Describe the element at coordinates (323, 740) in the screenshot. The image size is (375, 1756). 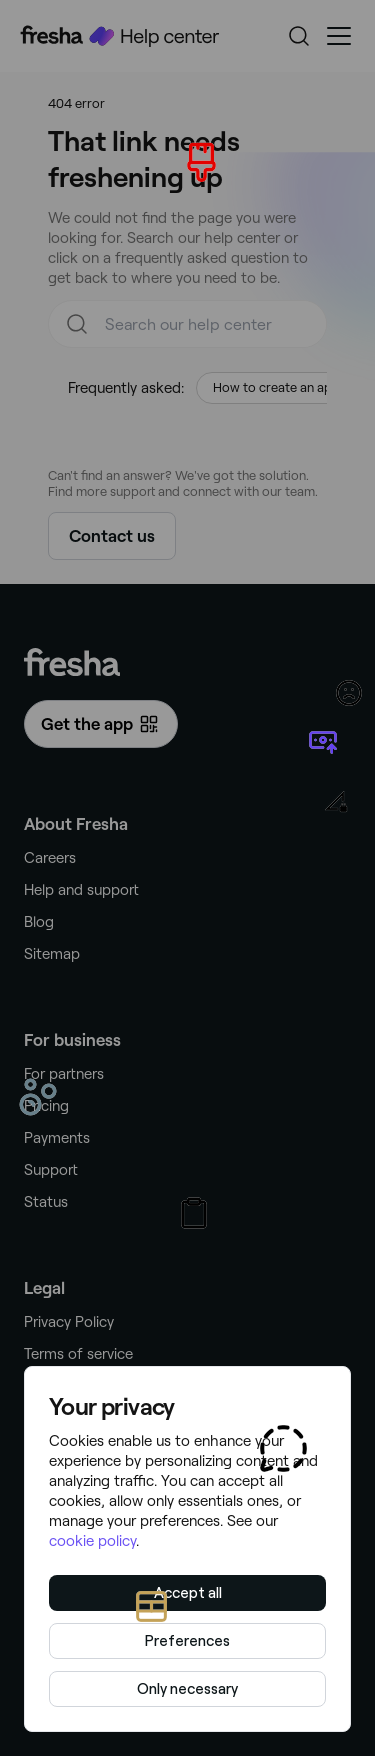
I see `send money or make a payment` at that location.